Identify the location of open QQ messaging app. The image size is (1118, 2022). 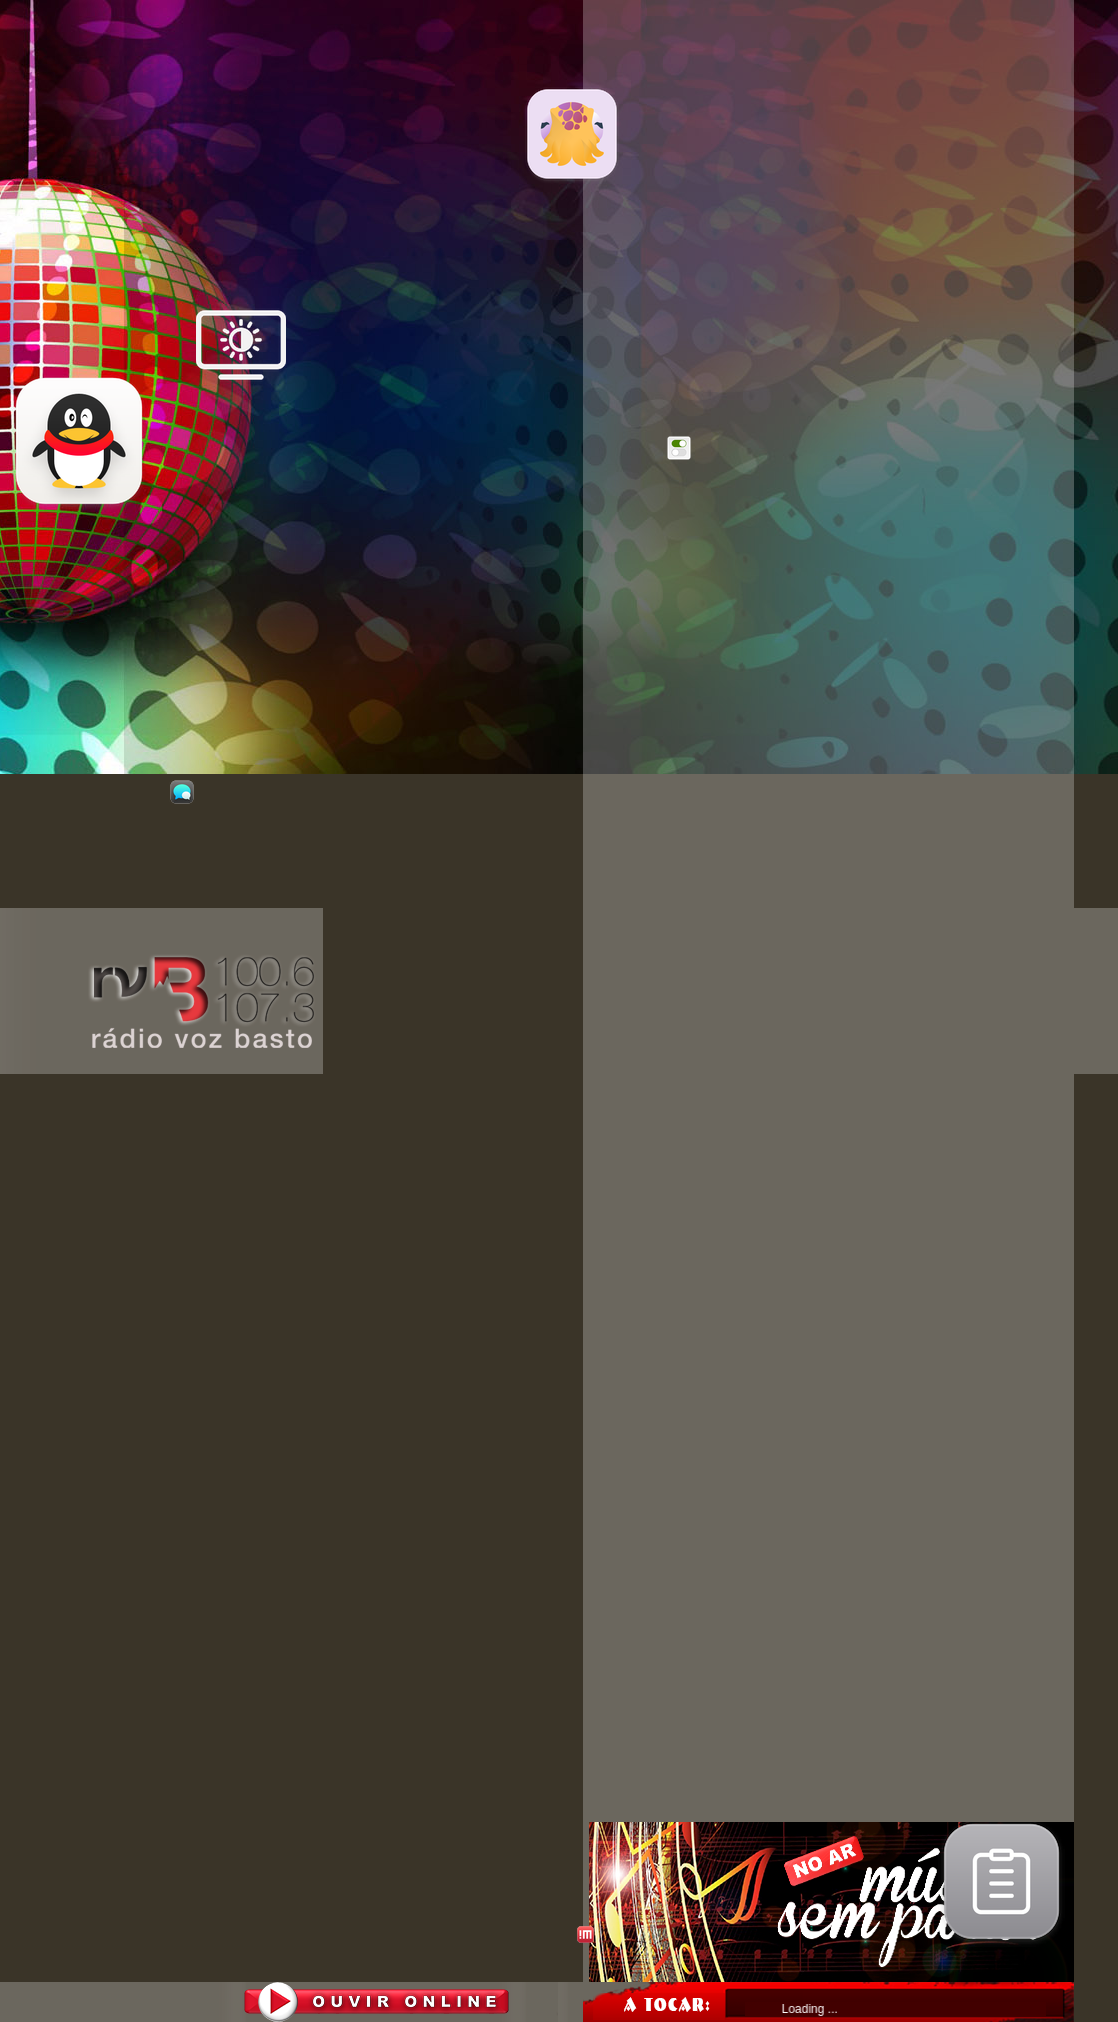
(79, 441).